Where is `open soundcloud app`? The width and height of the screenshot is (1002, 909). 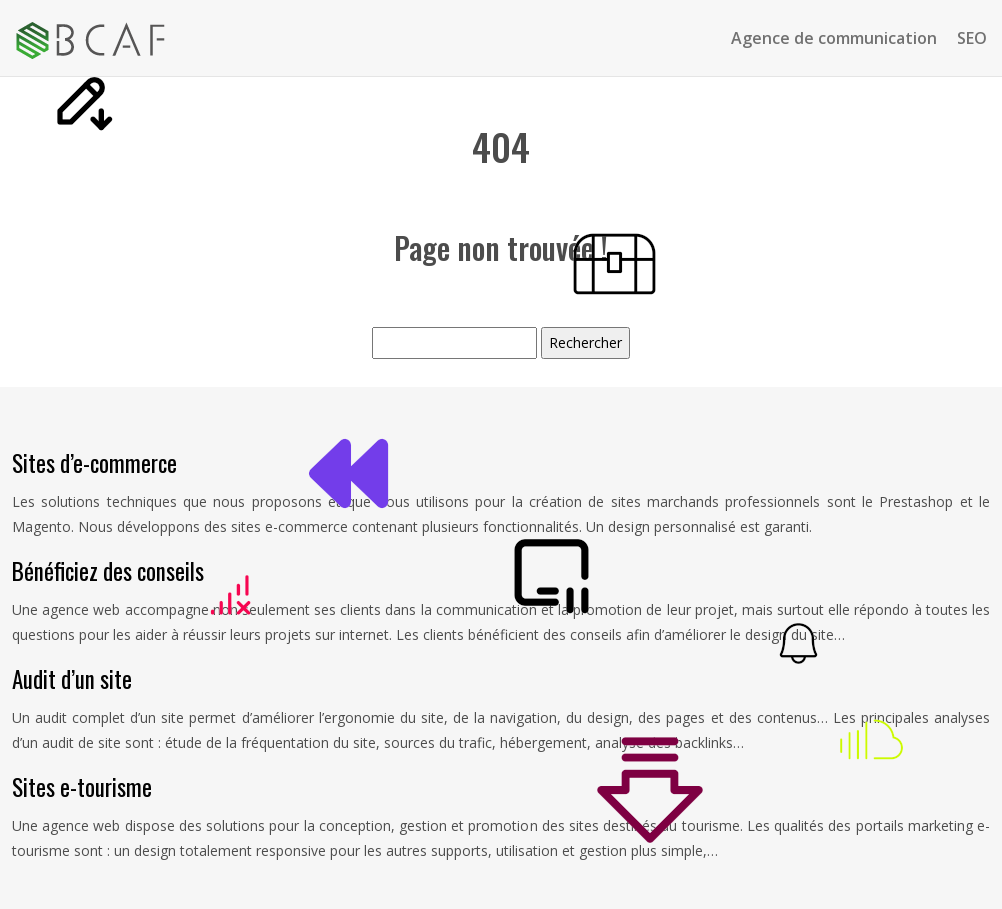
open soundcloud app is located at coordinates (870, 741).